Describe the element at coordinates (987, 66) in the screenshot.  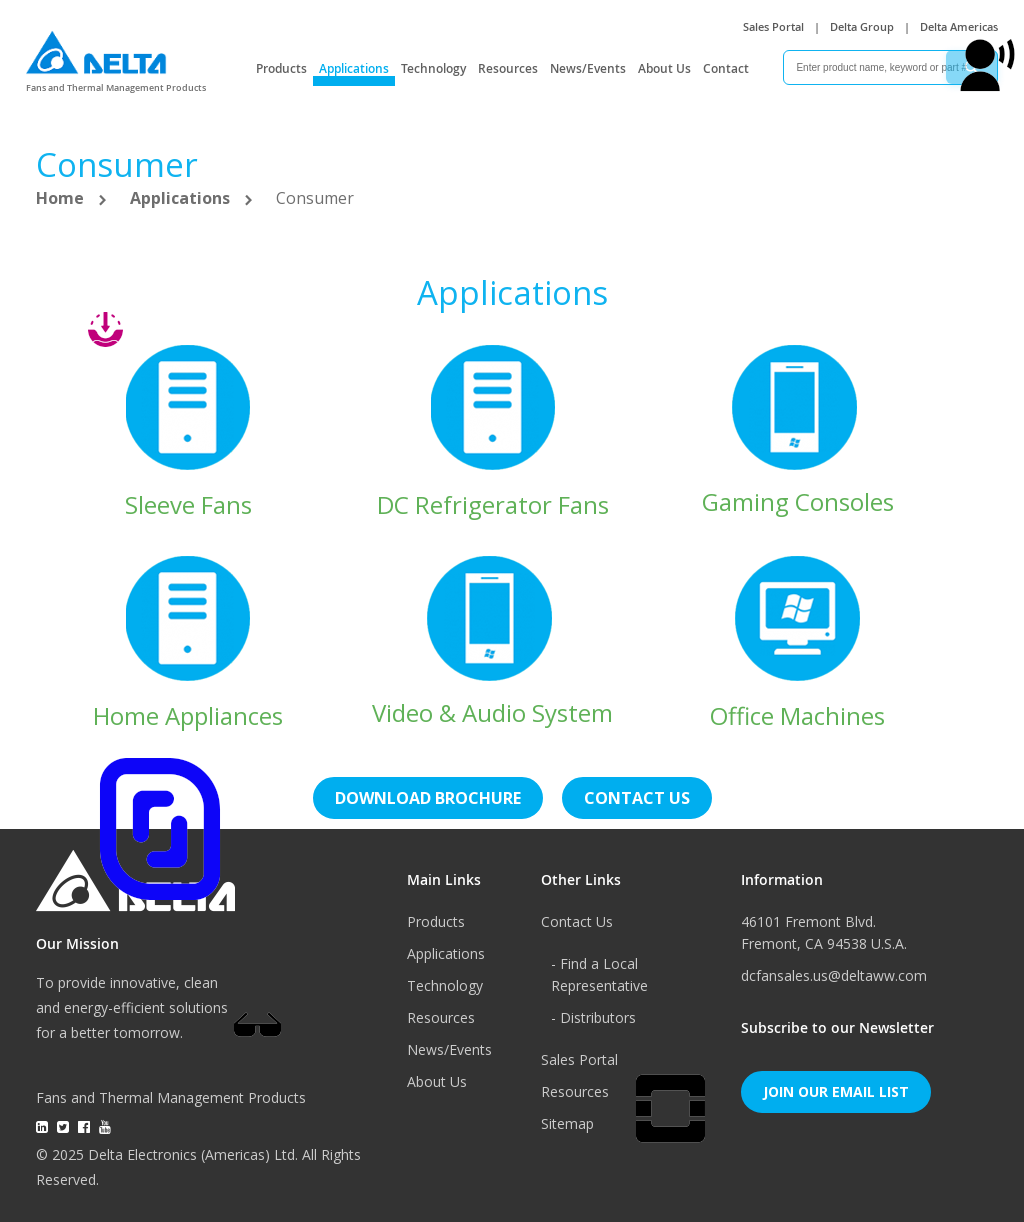
I see `access voice or speech settings` at that location.